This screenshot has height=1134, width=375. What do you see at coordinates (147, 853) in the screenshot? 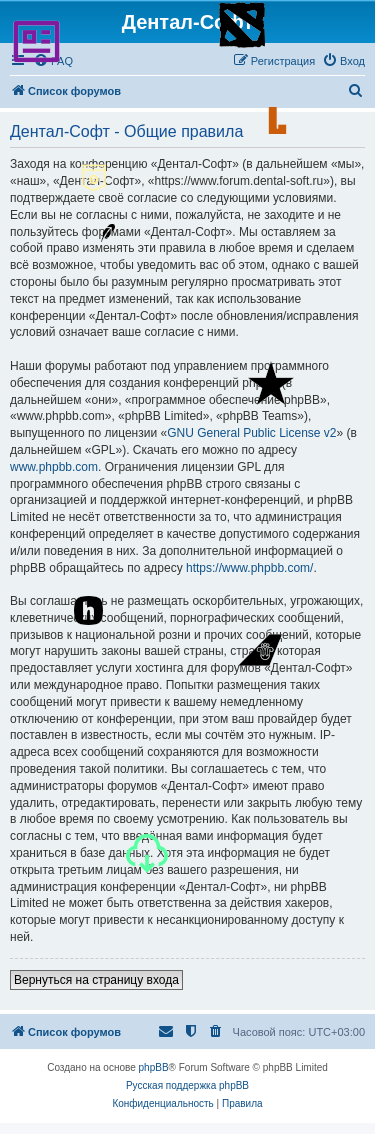
I see `download file from cloud storage` at bounding box center [147, 853].